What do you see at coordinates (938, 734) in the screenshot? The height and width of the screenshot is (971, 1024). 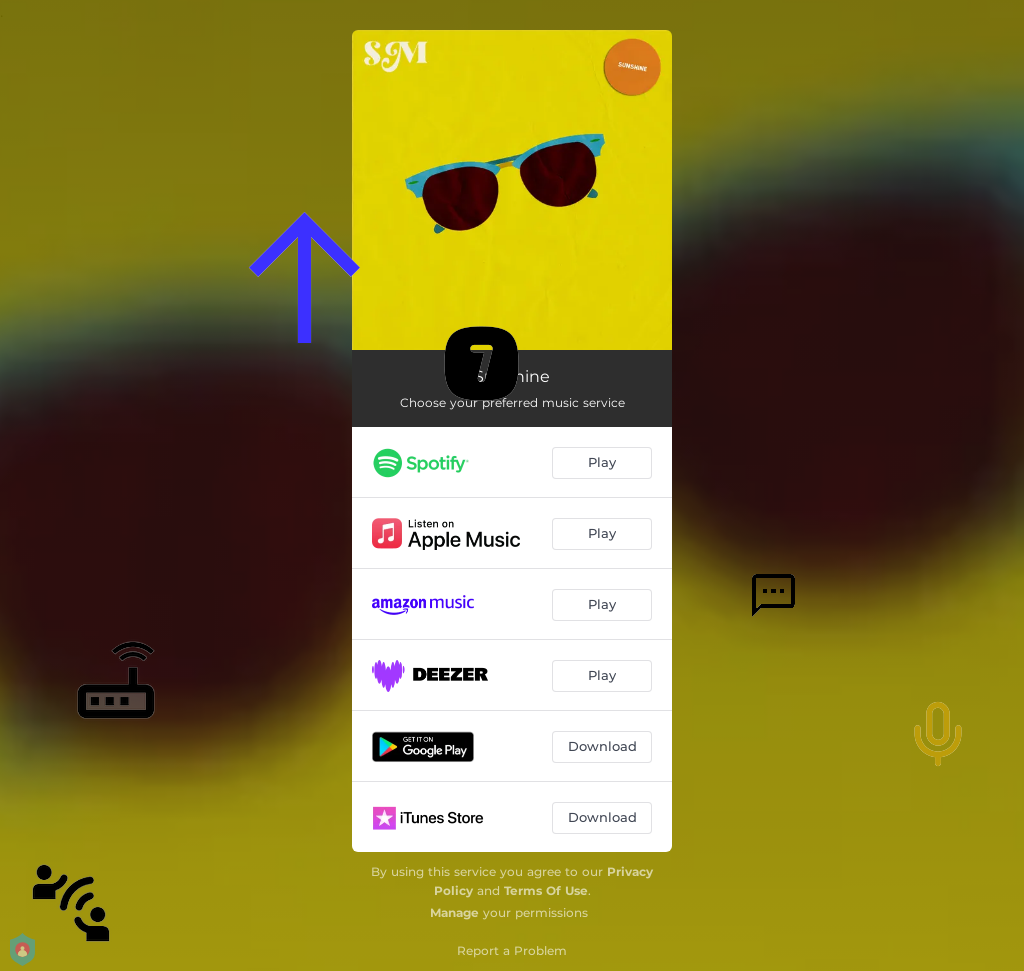 I see `tap to start voice input` at bounding box center [938, 734].